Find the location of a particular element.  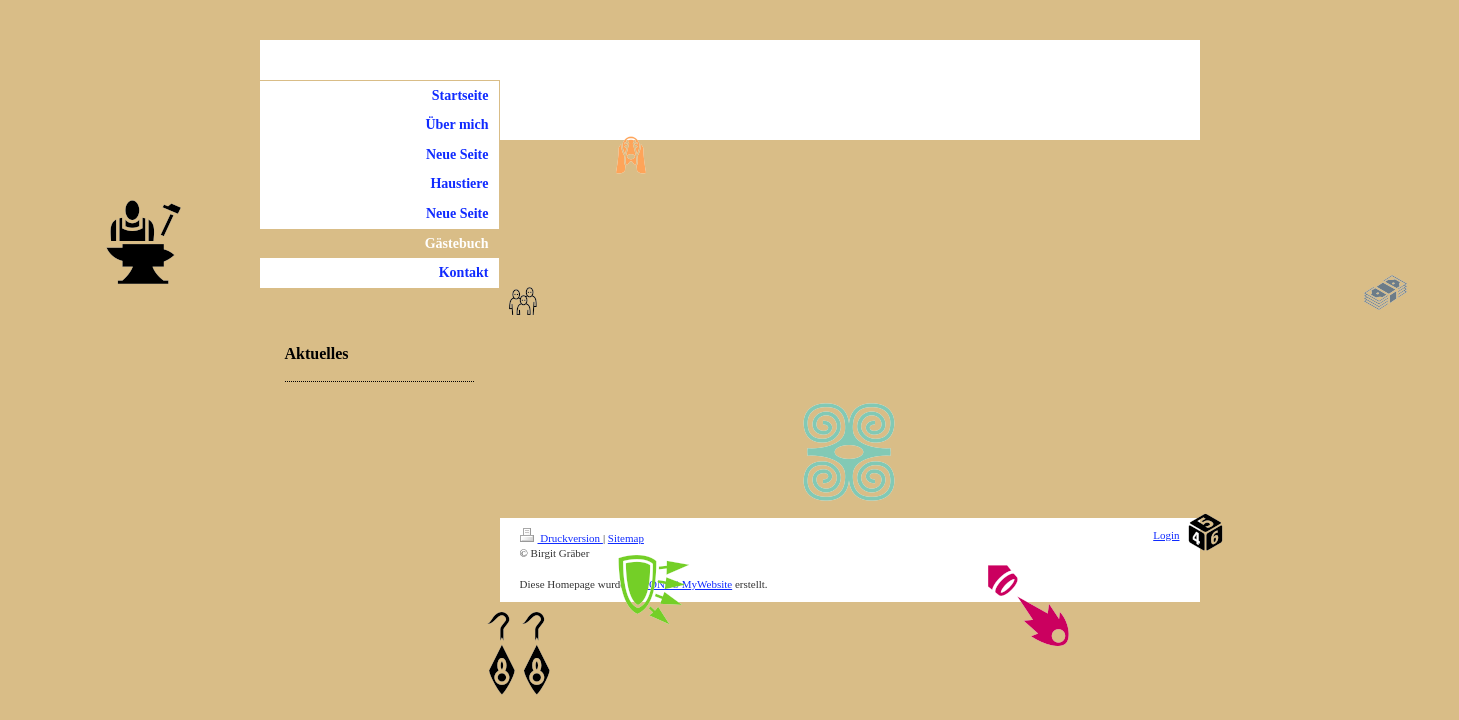

browse or shop for earrings is located at coordinates (518, 651).